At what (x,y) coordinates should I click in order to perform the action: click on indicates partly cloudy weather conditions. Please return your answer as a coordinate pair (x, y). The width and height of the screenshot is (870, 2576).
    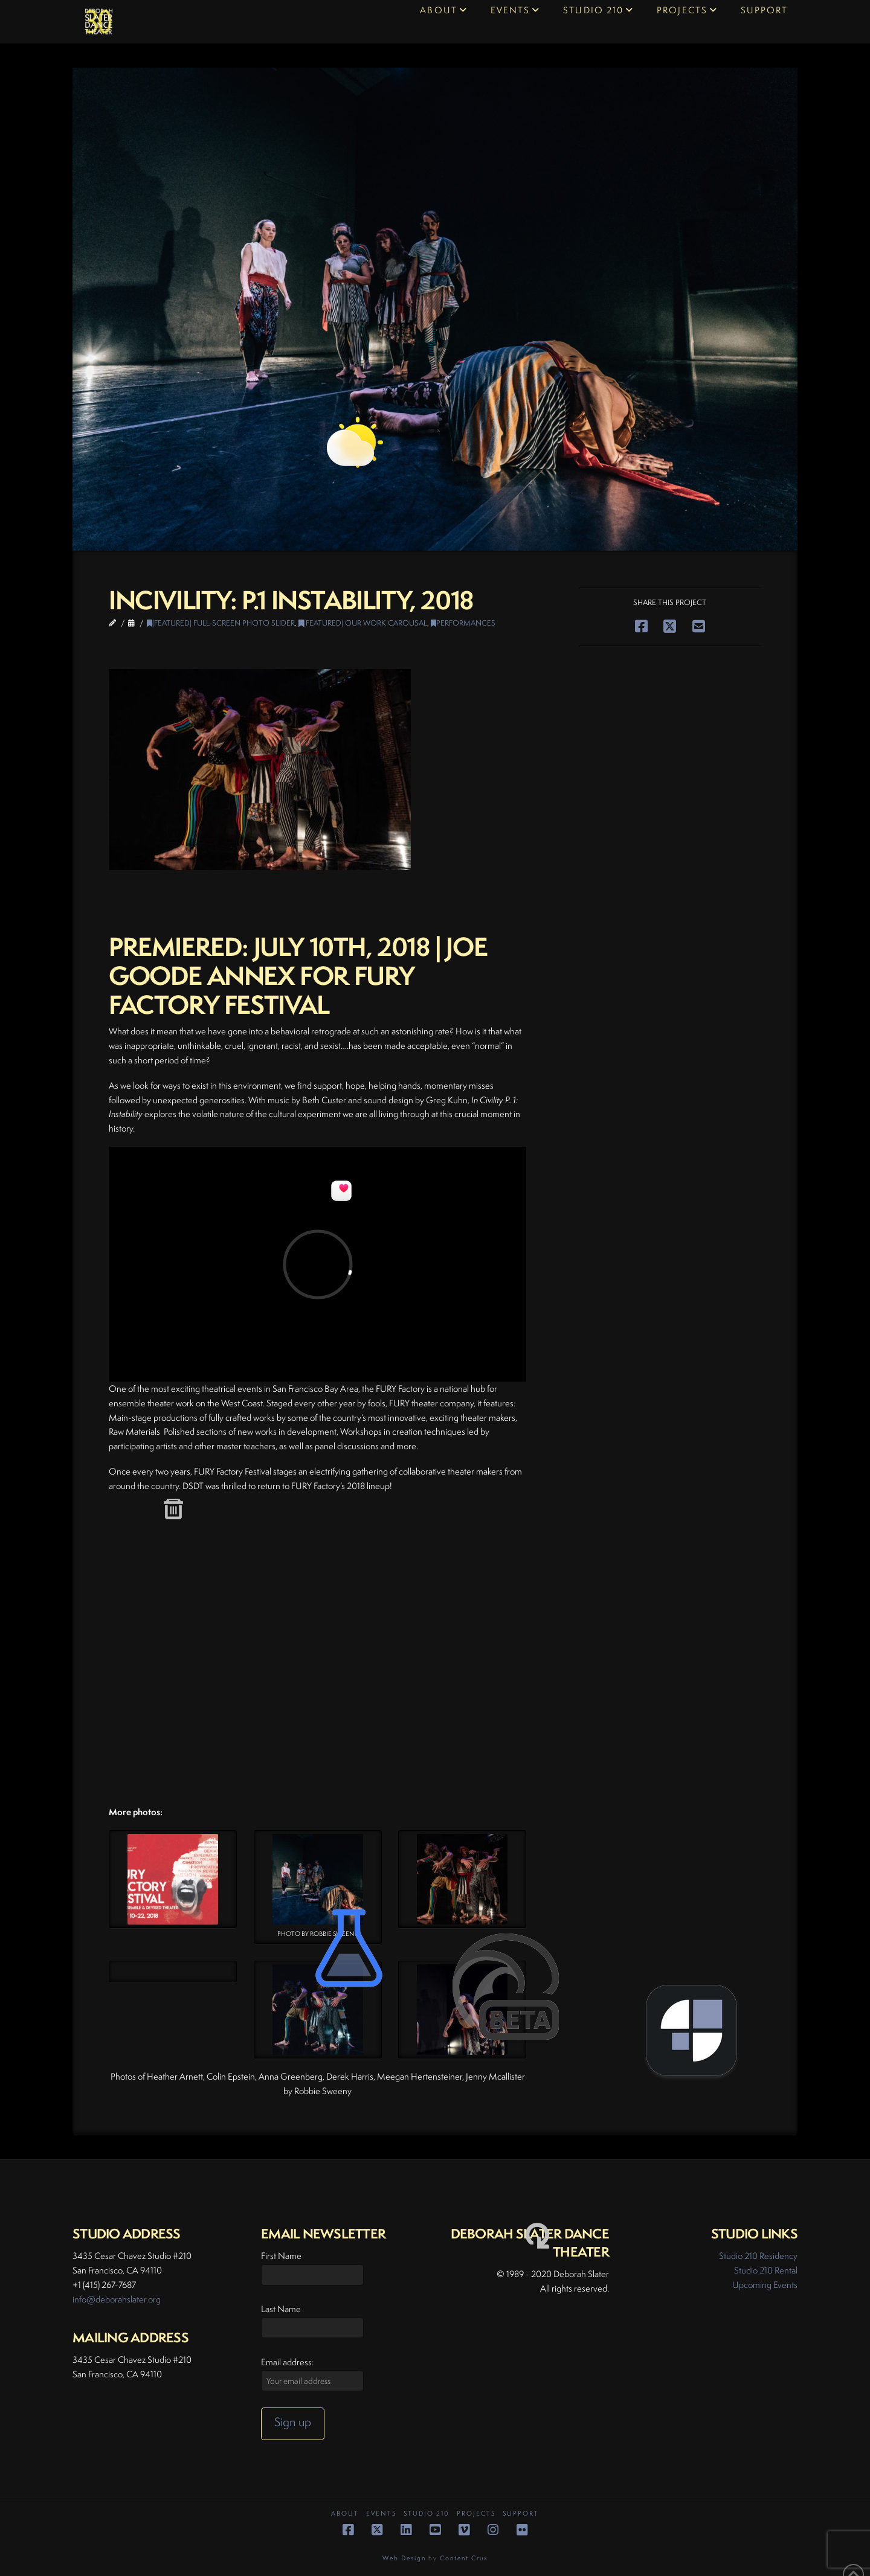
    Looking at the image, I should click on (355, 442).